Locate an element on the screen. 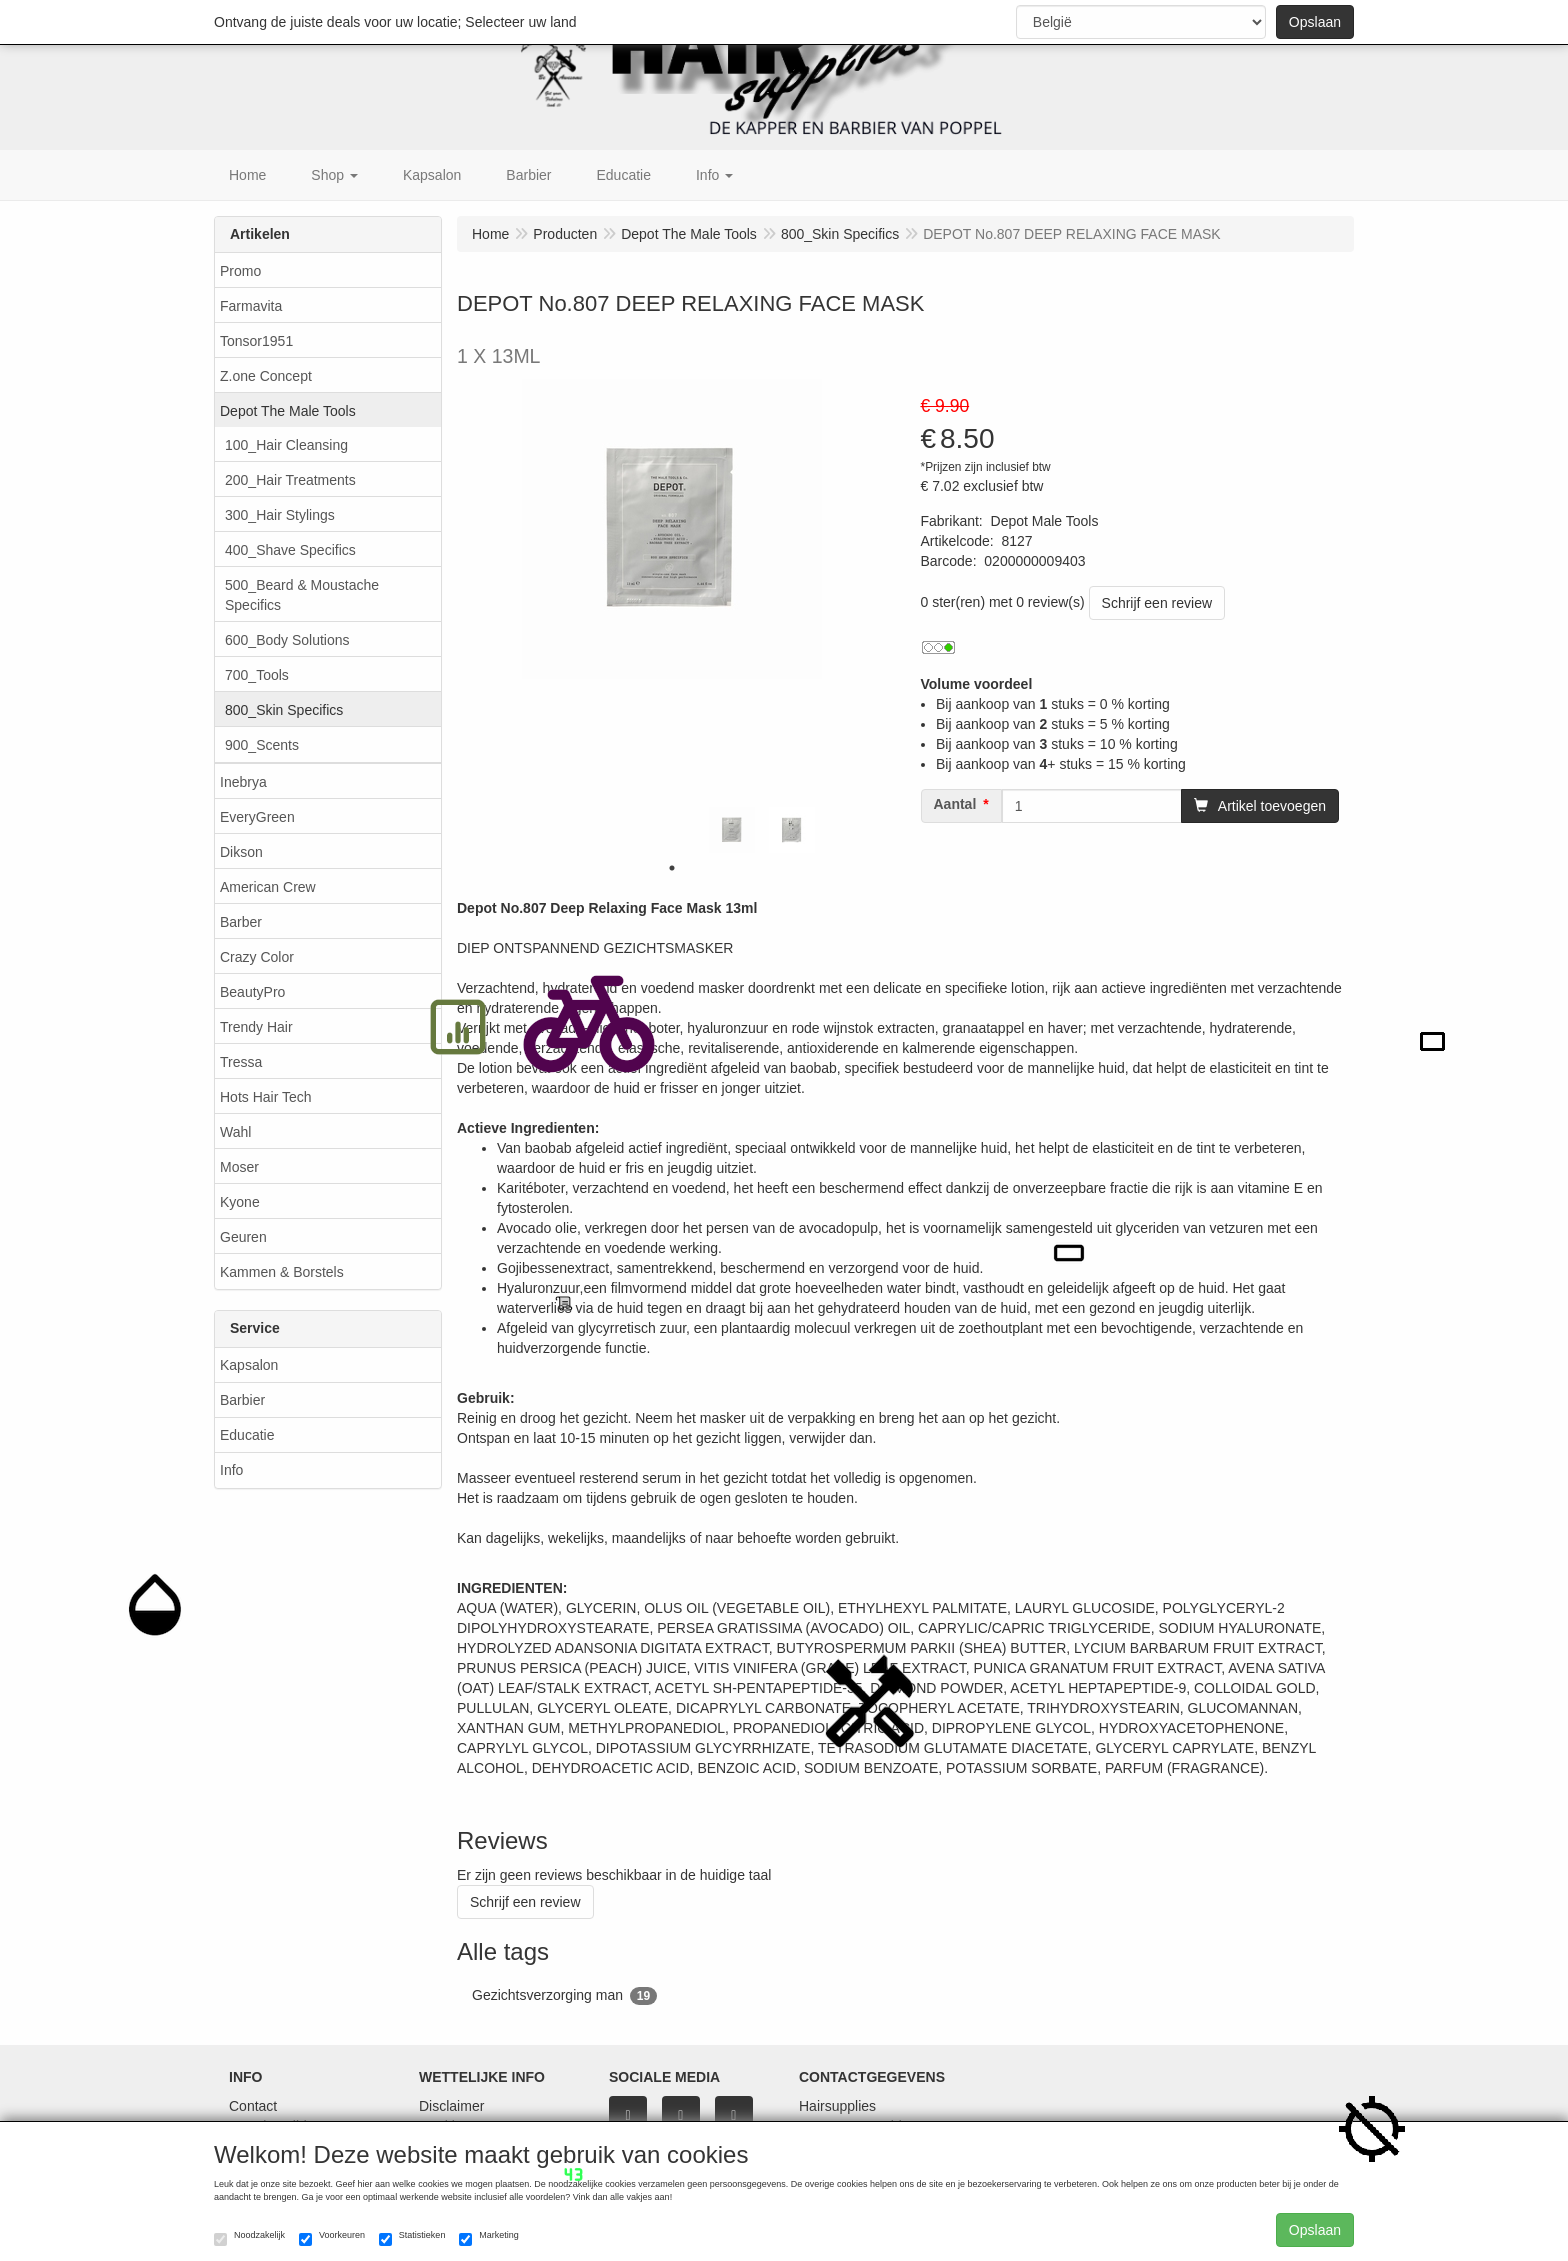 The height and width of the screenshot is (2261, 1568). adjust opacity or transparency settings is located at coordinates (155, 1604).